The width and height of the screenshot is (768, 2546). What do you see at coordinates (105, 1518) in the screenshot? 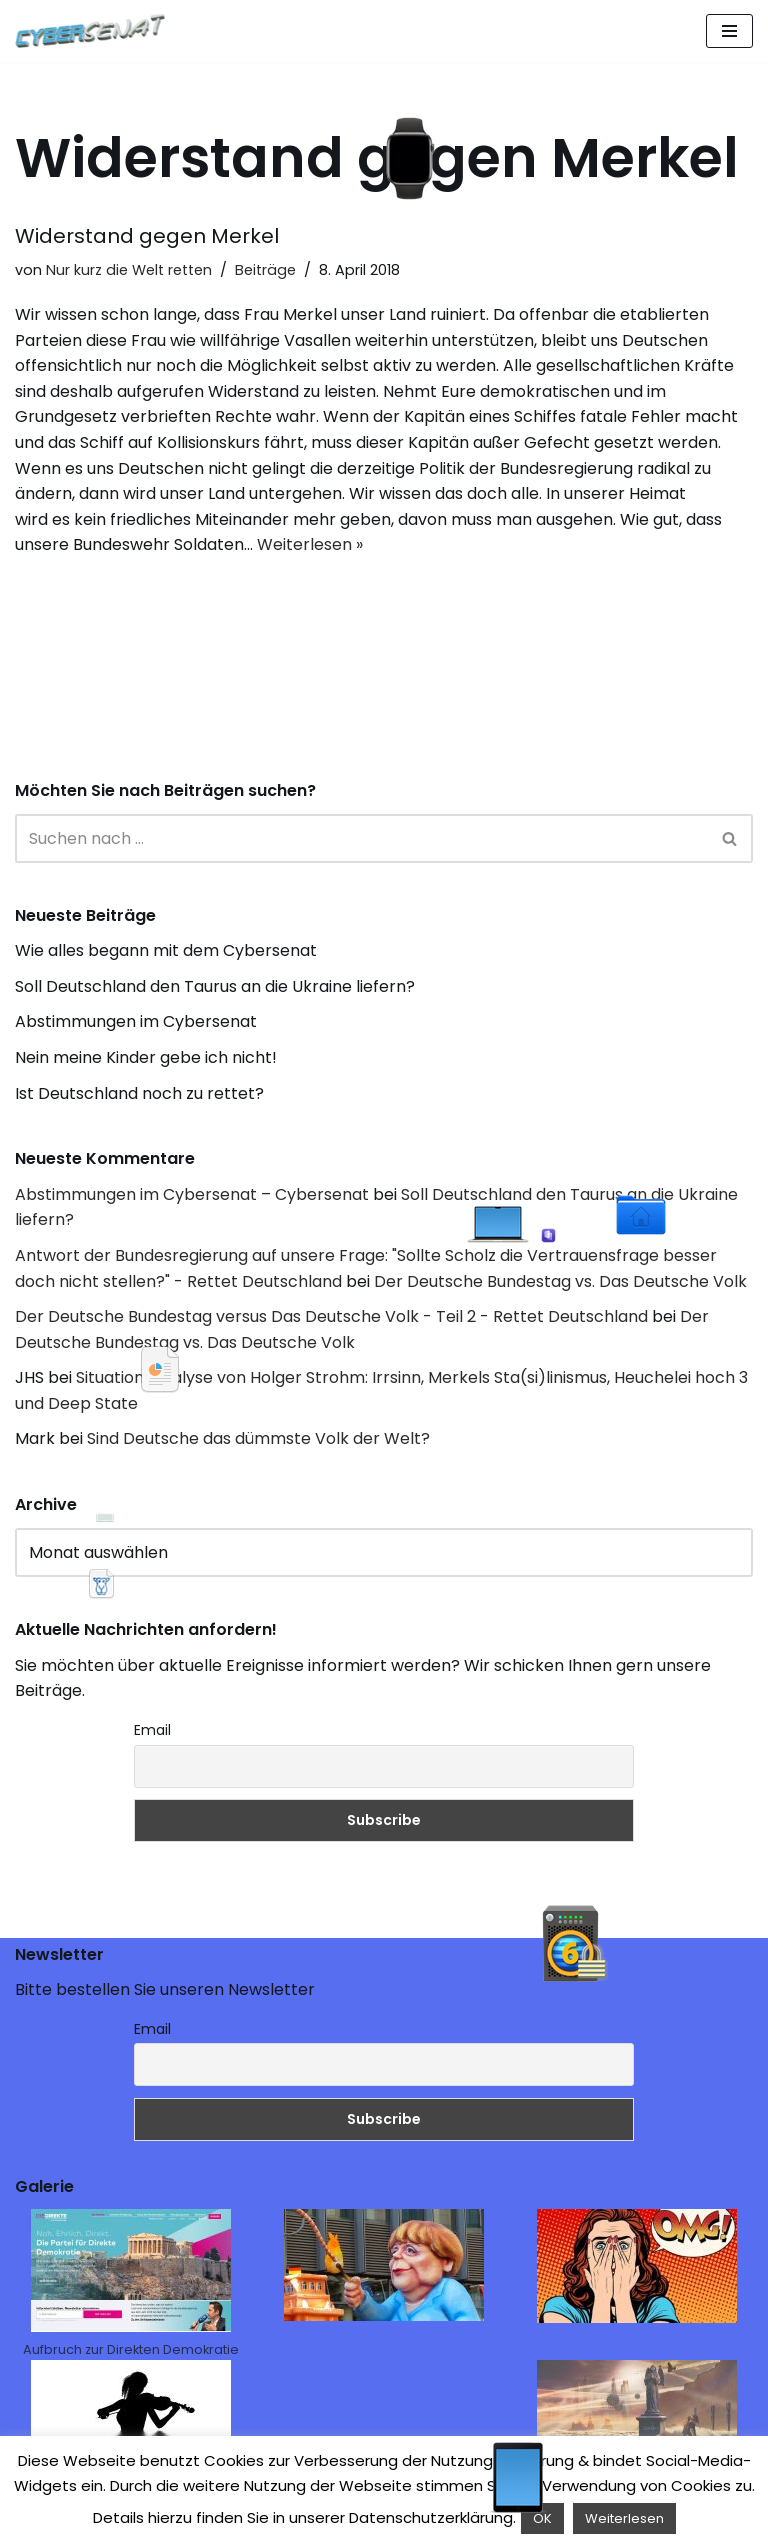
I see `bluetooth keyboard connected successfully` at bounding box center [105, 1518].